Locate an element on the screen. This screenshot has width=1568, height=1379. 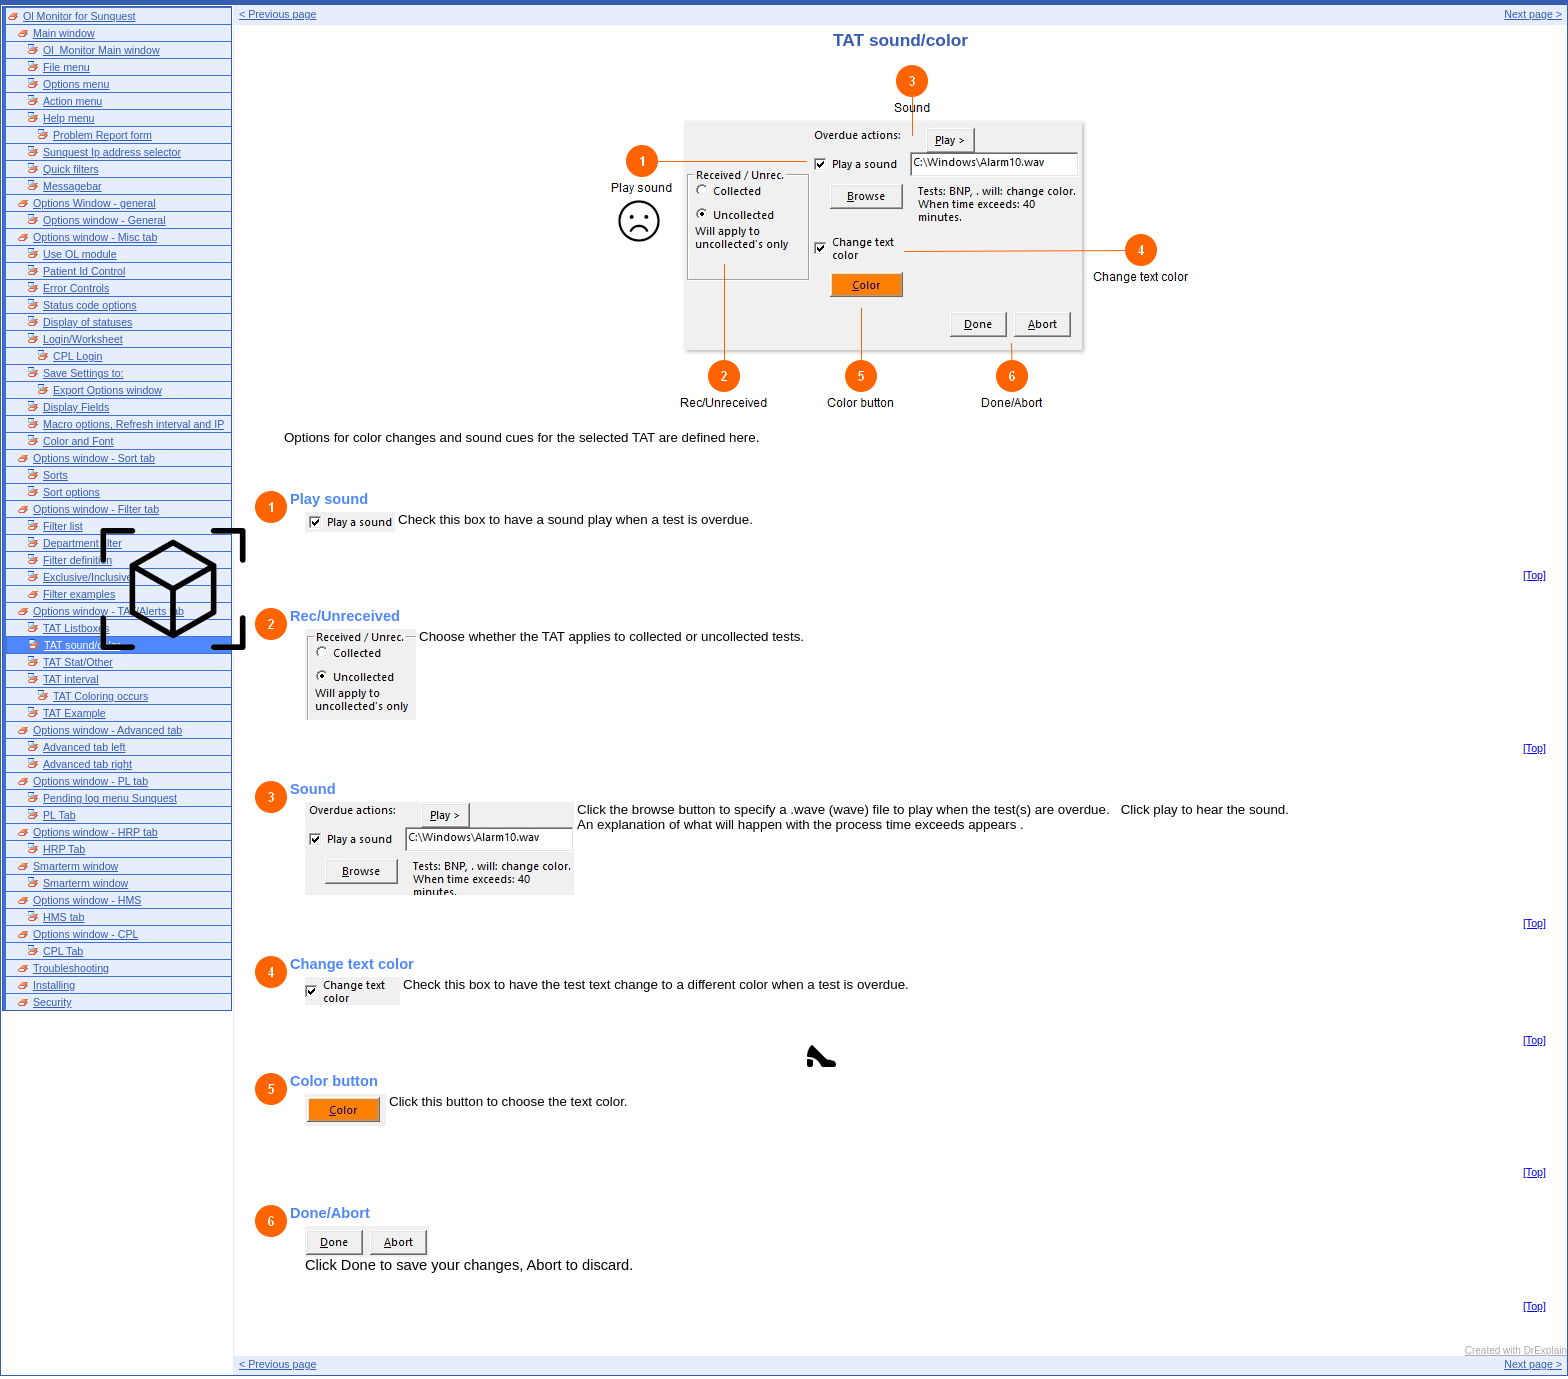
indicate negative feedback or dissatisfaction is located at coordinates (639, 221).